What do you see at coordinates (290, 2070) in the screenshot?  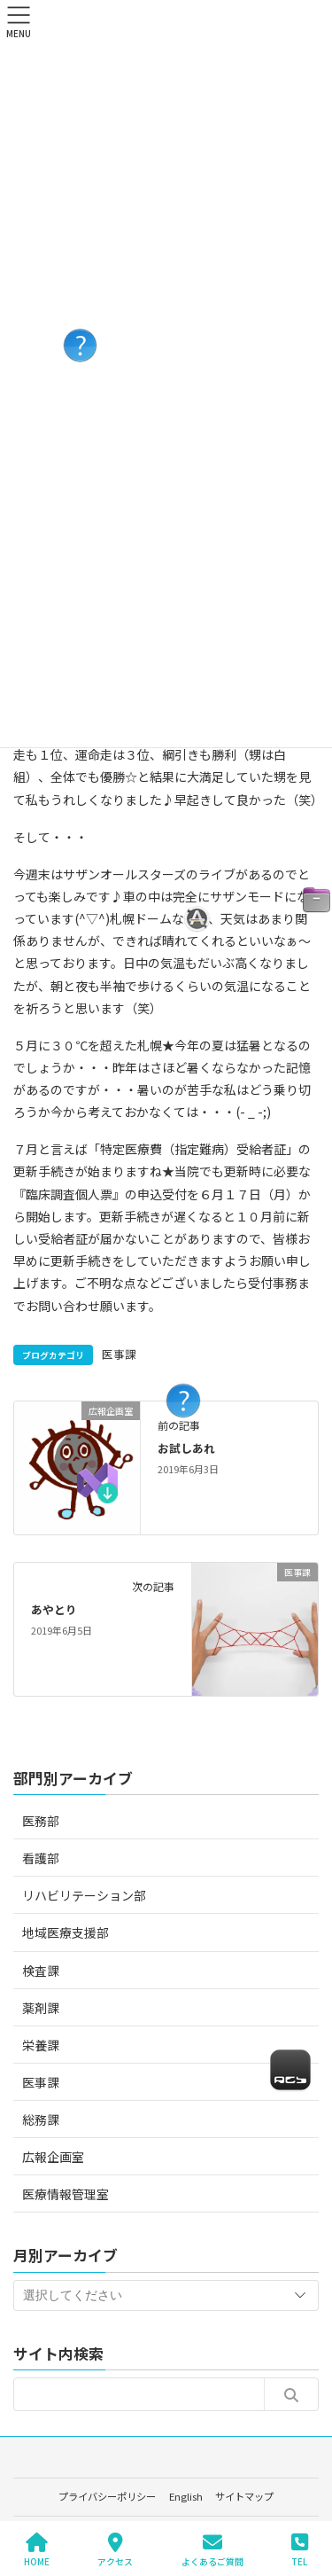 I see `open gsequencer audio sequencer application` at bounding box center [290, 2070].